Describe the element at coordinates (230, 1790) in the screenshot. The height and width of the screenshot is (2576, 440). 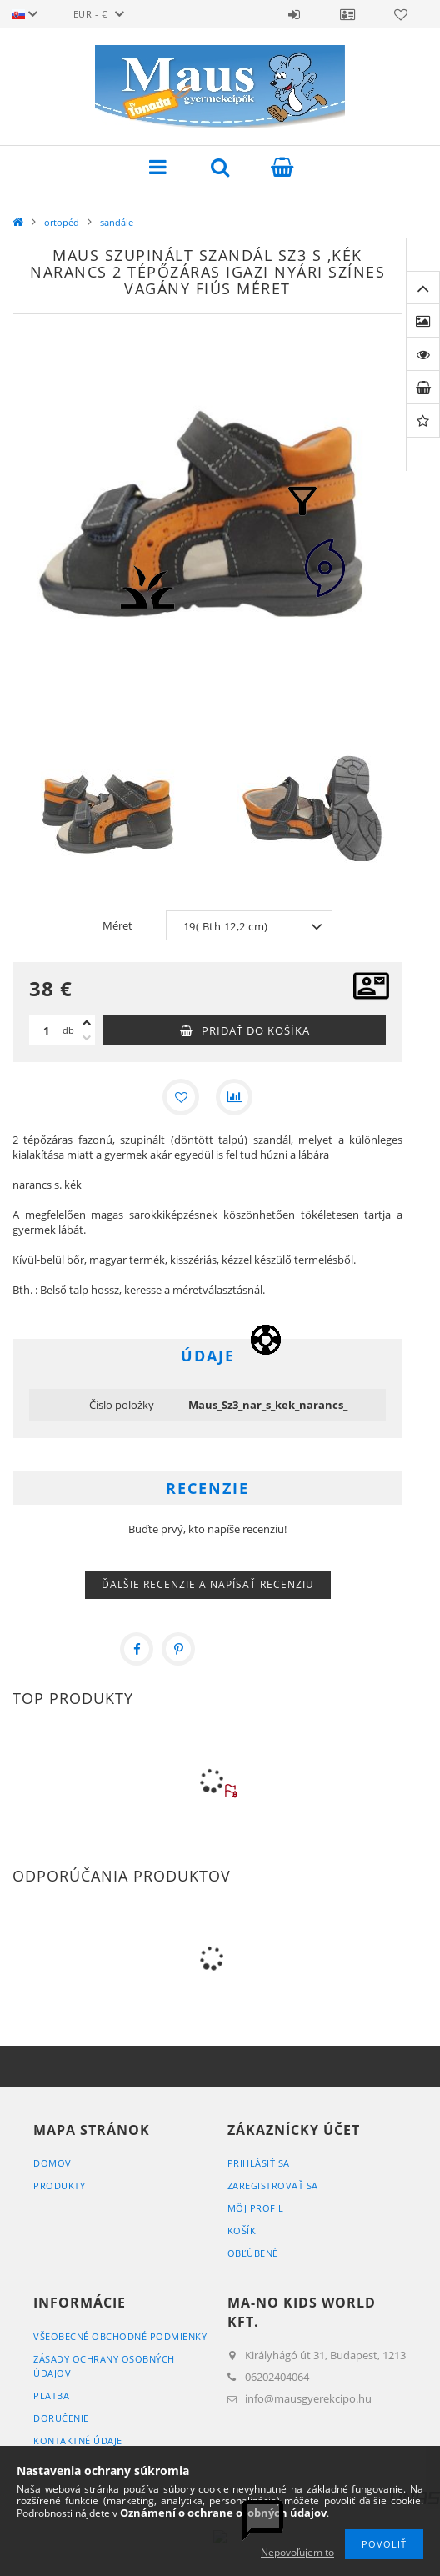
I see `flag or mark a bitcoin transaction` at that location.